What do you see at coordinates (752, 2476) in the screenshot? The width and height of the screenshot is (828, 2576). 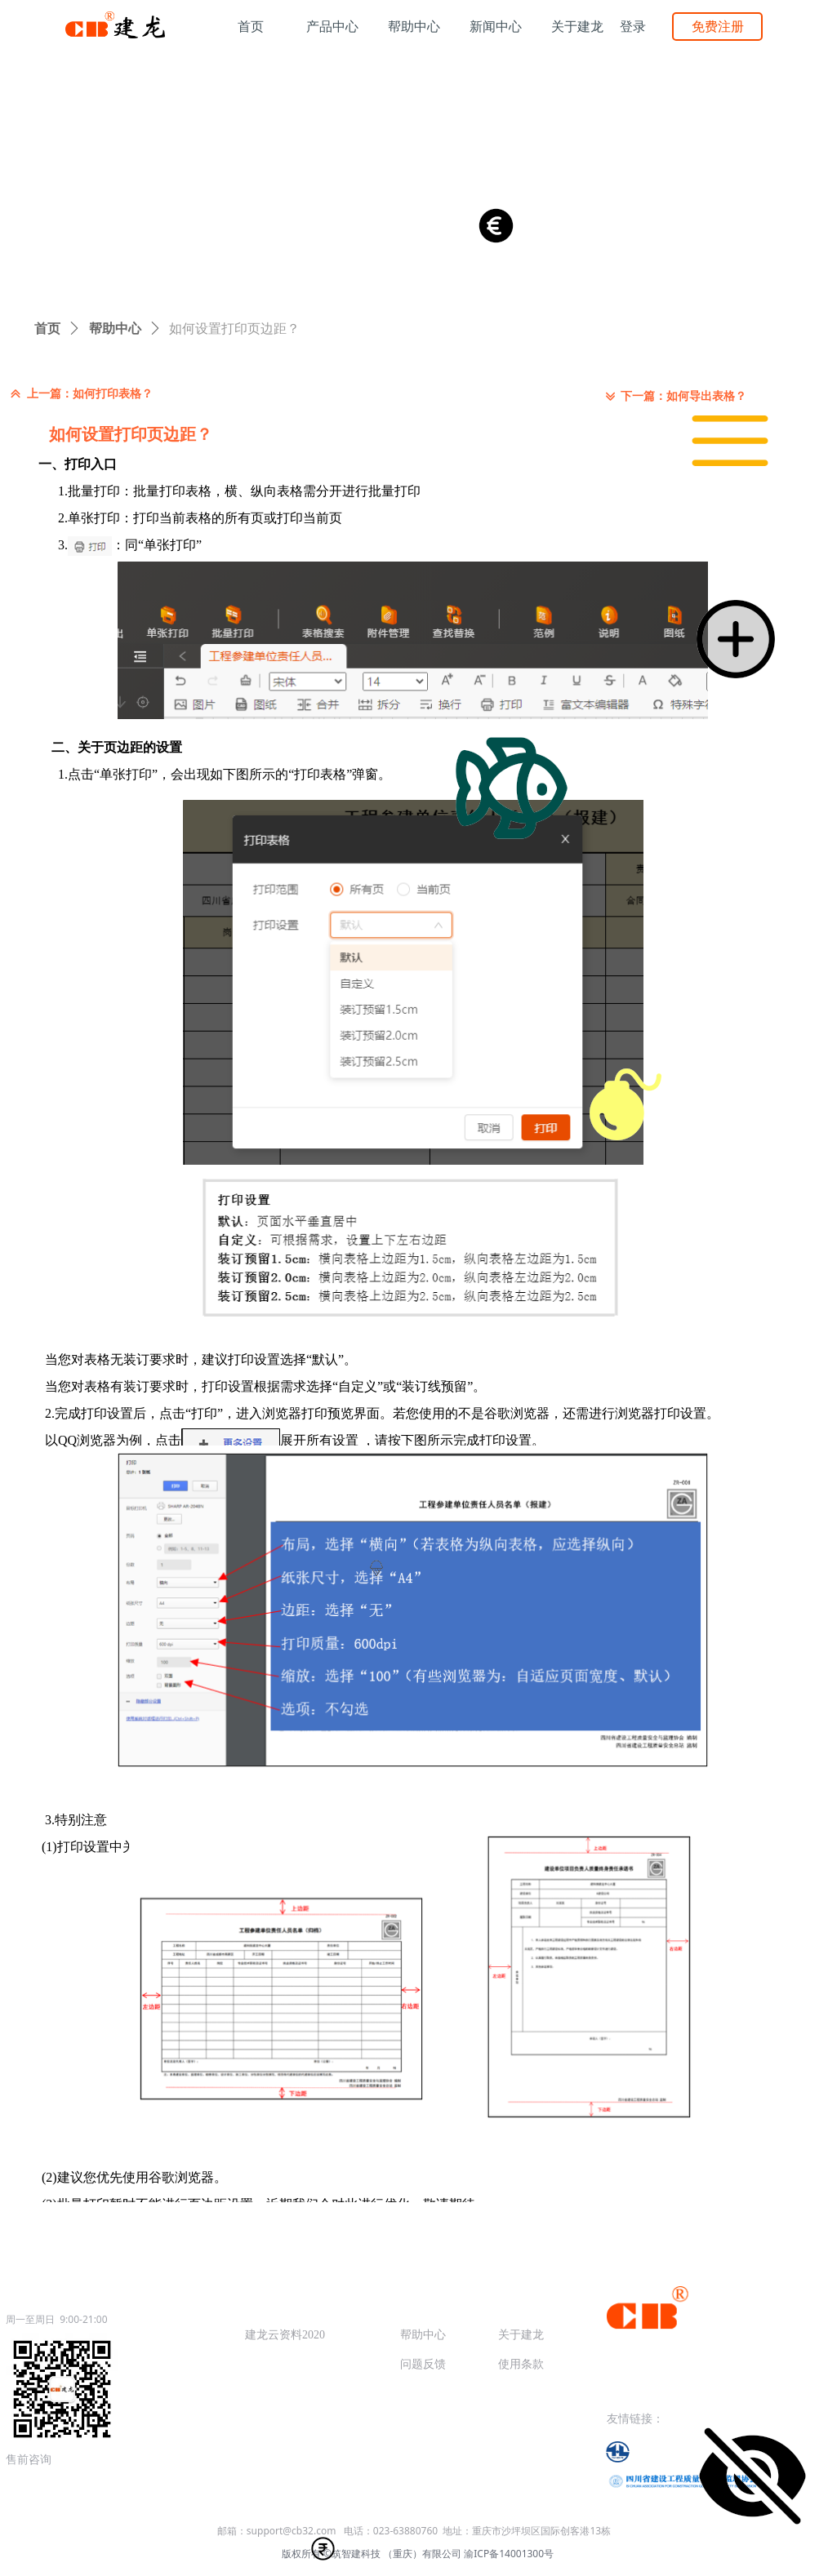 I see `hide password or sensitive content` at bounding box center [752, 2476].